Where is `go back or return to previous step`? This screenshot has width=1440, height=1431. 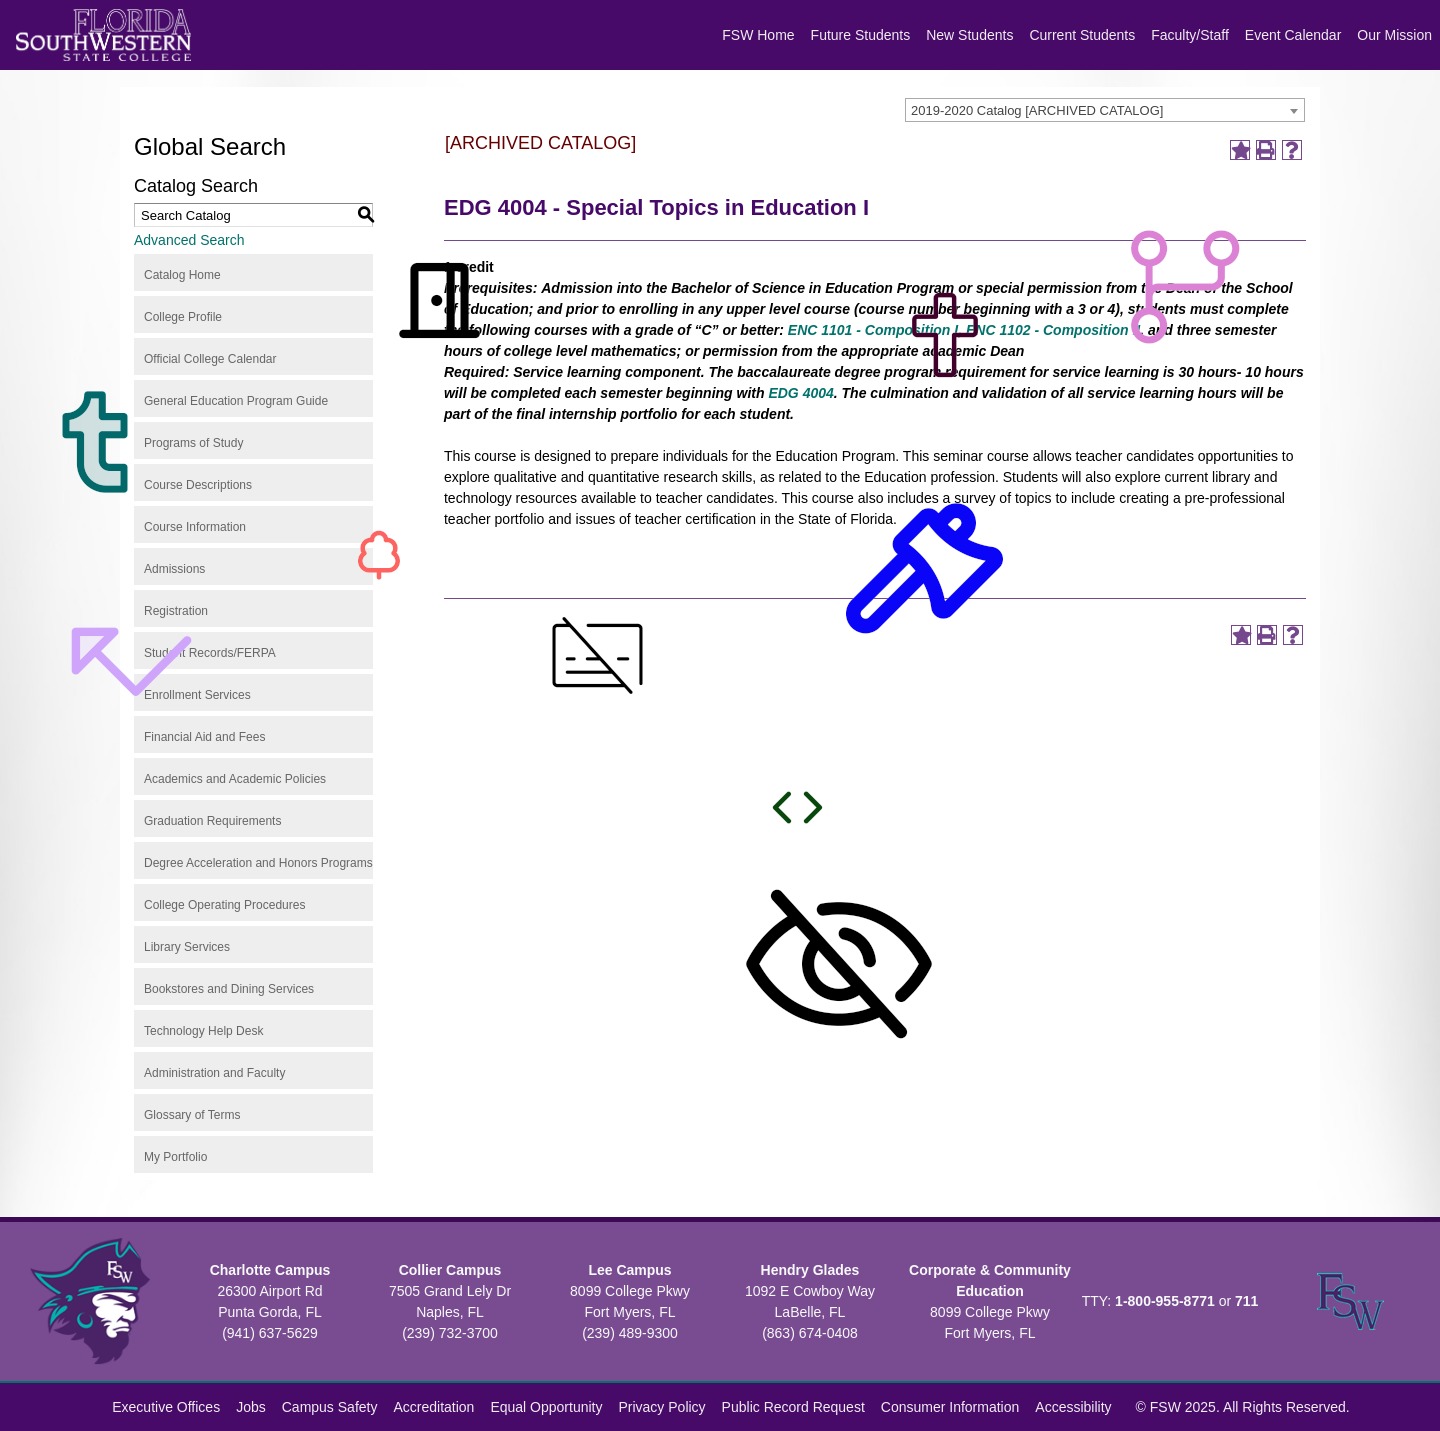
go back or return to previous step is located at coordinates (131, 657).